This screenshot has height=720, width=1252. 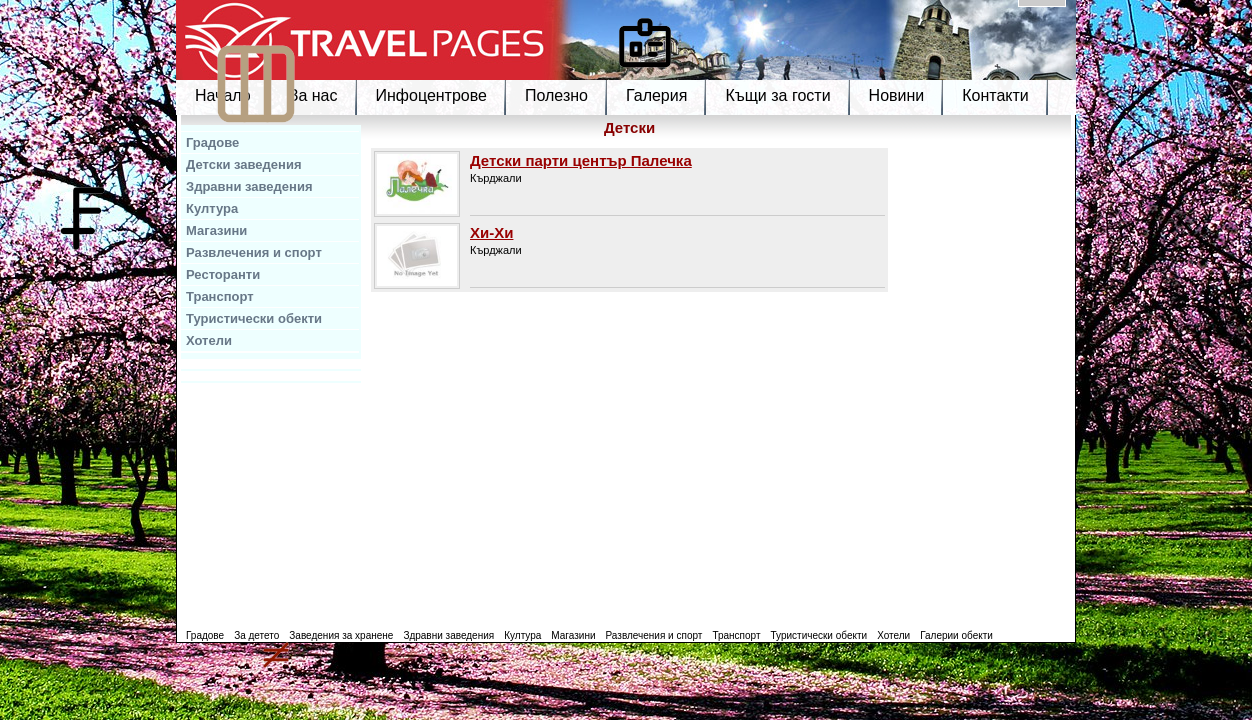 What do you see at coordinates (645, 44) in the screenshot?
I see `view your profile or identification` at bounding box center [645, 44].